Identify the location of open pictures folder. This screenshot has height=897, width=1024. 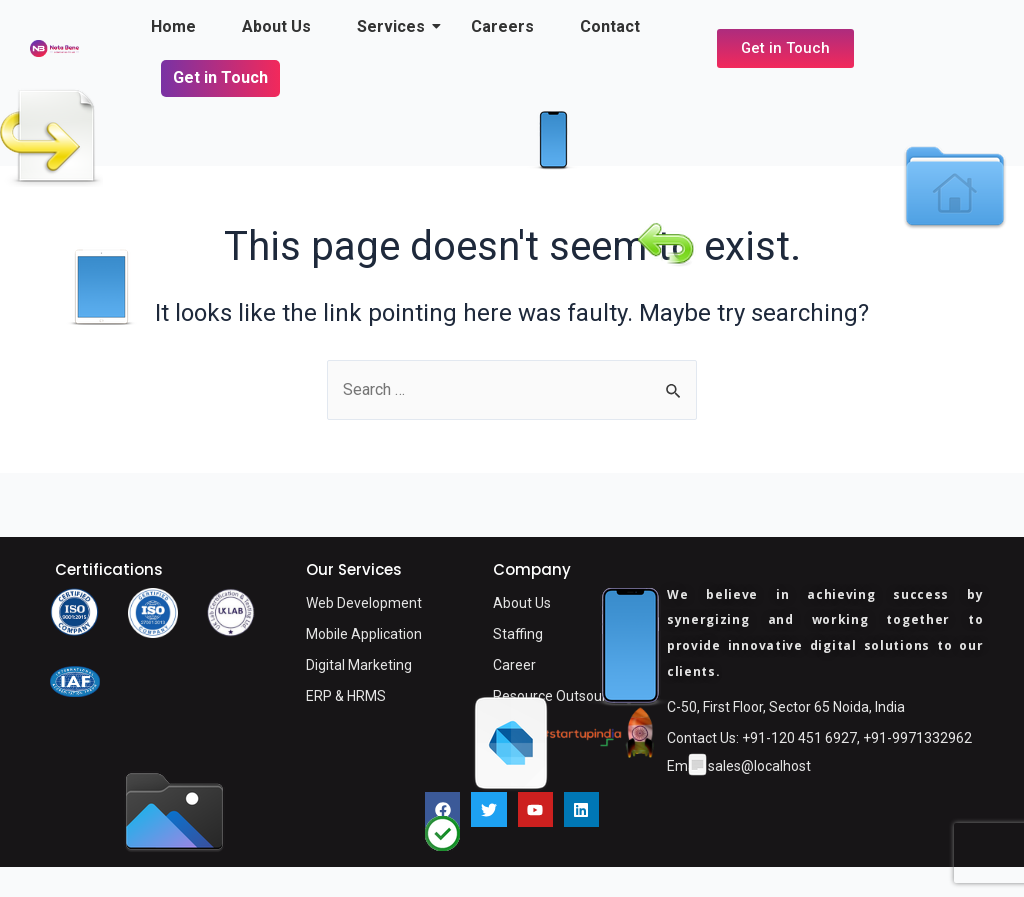
(174, 814).